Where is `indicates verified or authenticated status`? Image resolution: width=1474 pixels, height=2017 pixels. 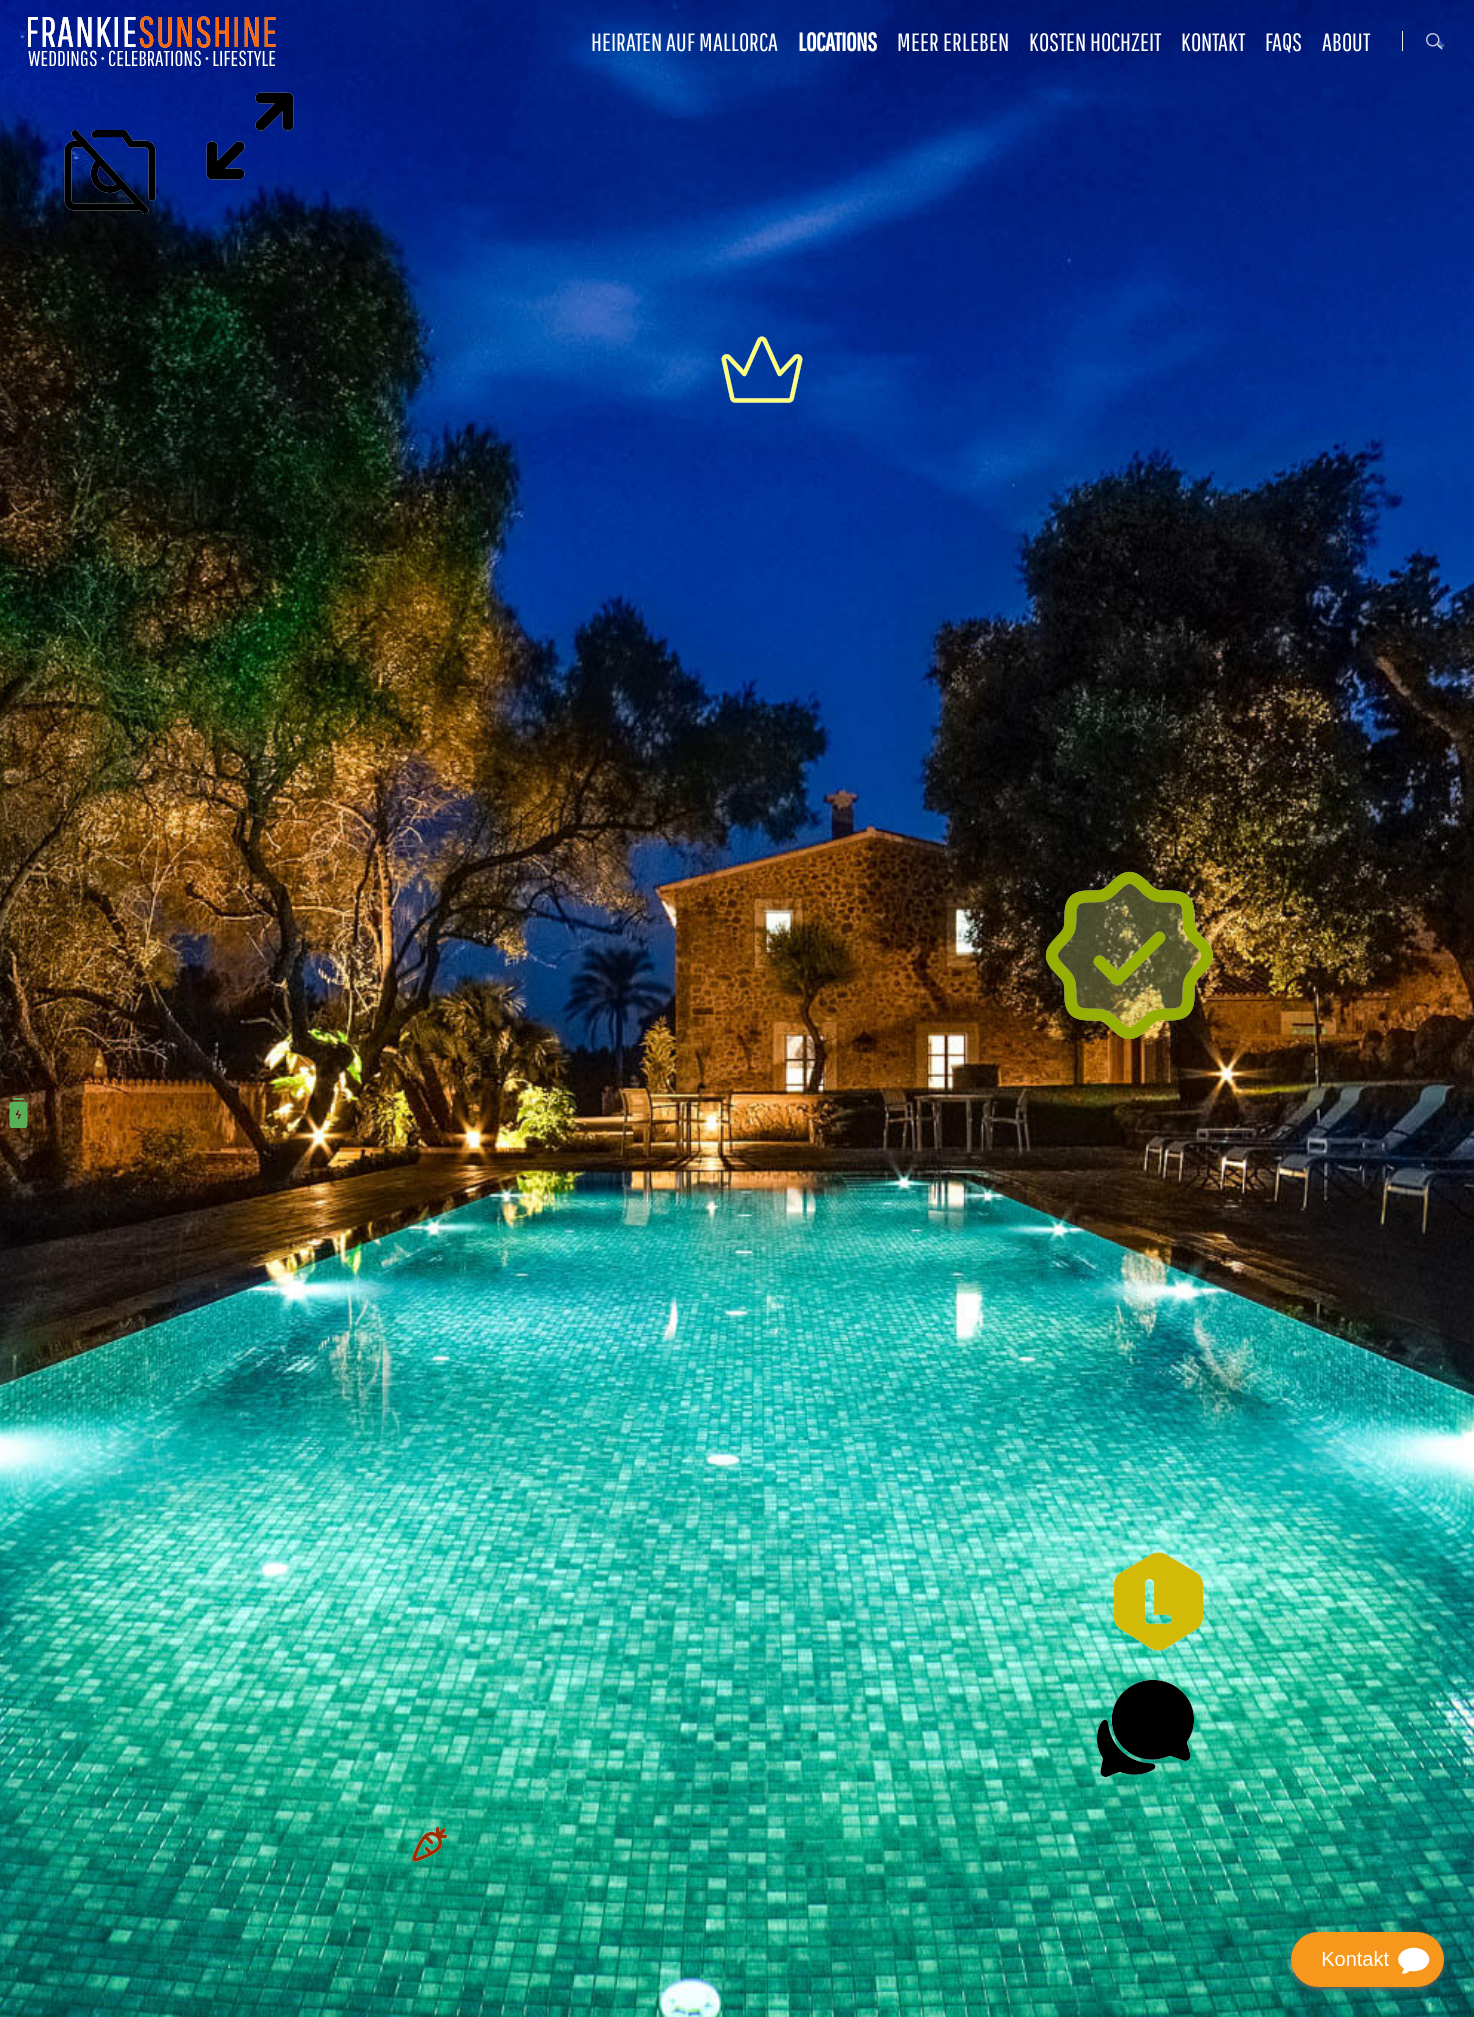
indicates verified or authenticated status is located at coordinates (1129, 955).